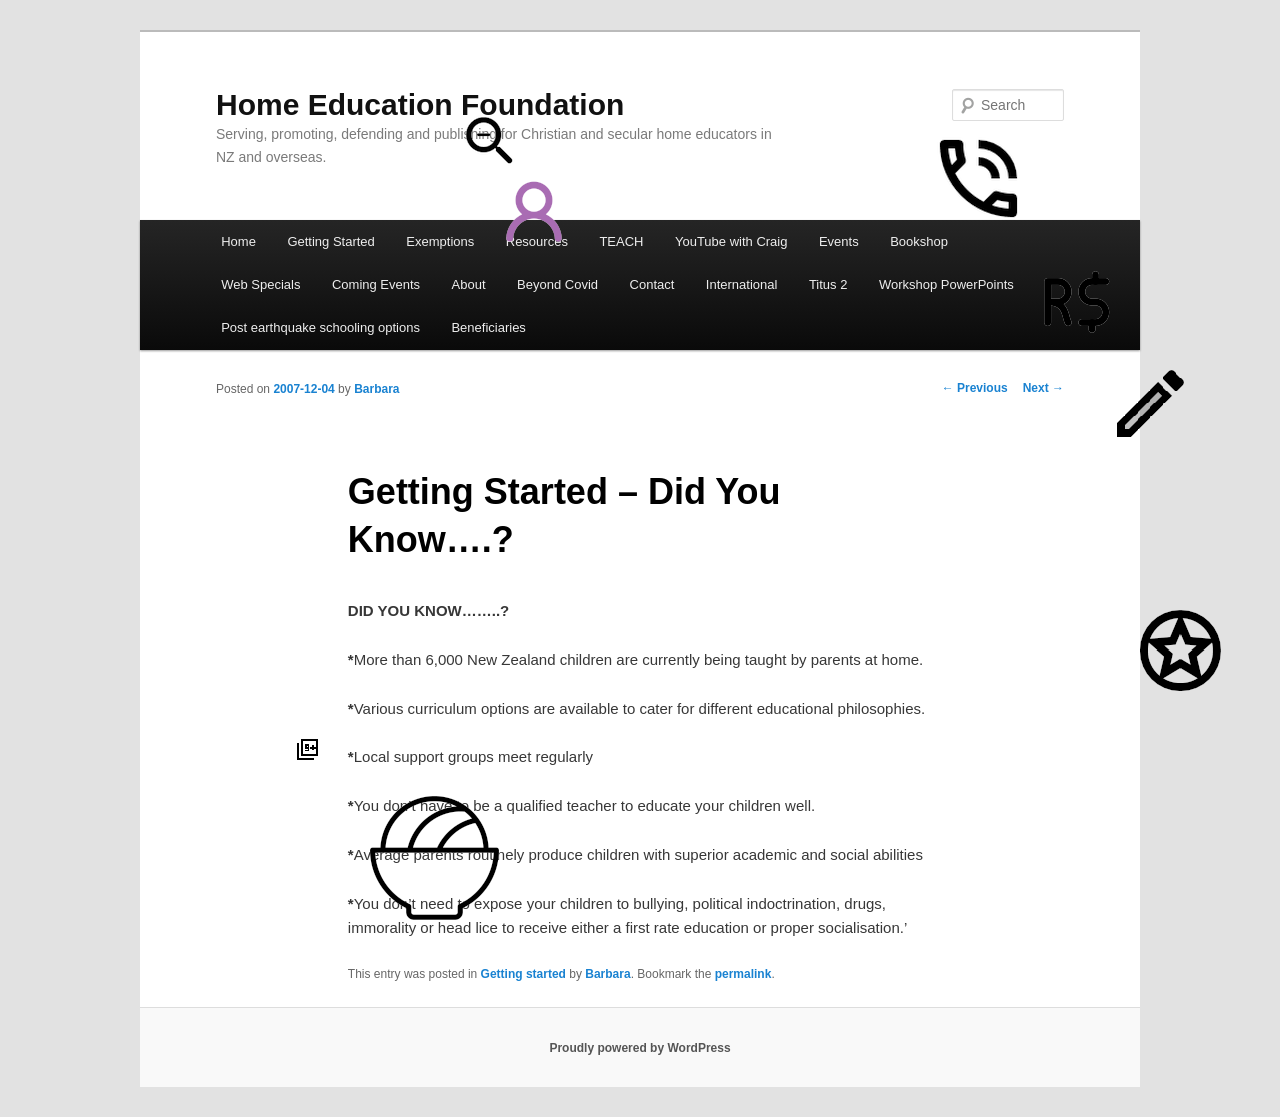 The width and height of the screenshot is (1280, 1117). I want to click on indicates an active phone call in progress, so click(978, 178).